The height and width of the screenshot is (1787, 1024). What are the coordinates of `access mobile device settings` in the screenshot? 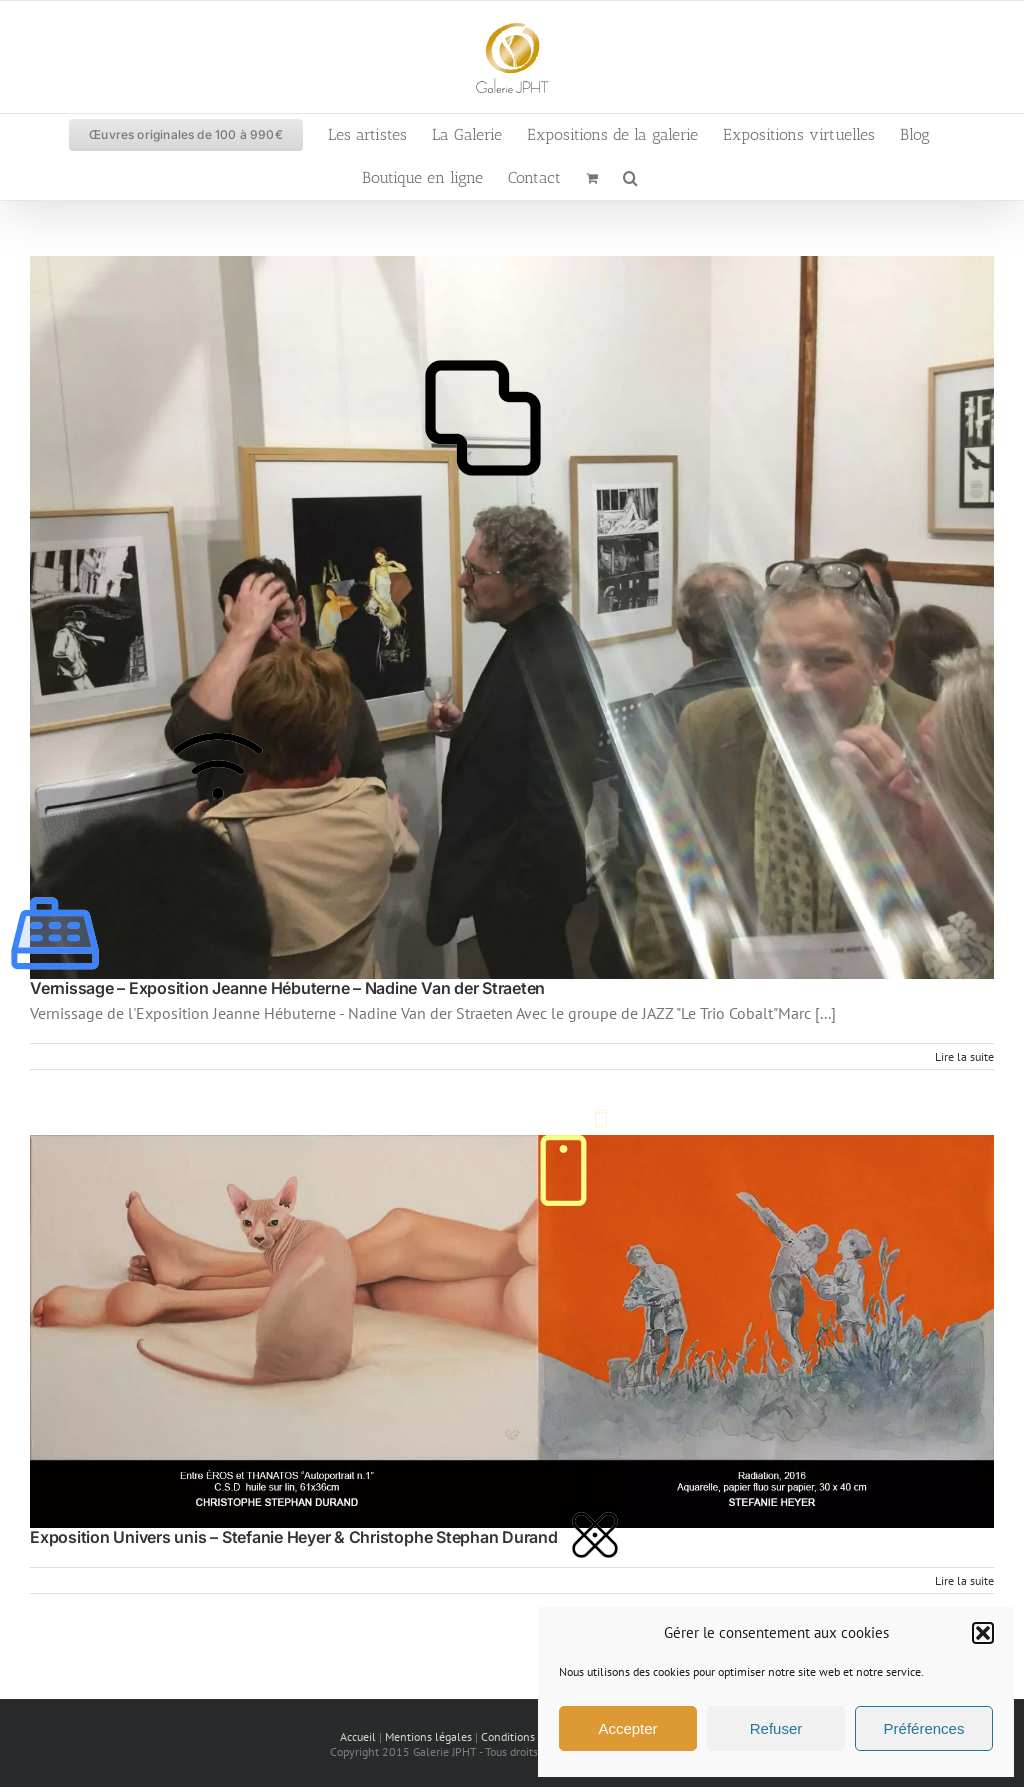 It's located at (601, 1119).